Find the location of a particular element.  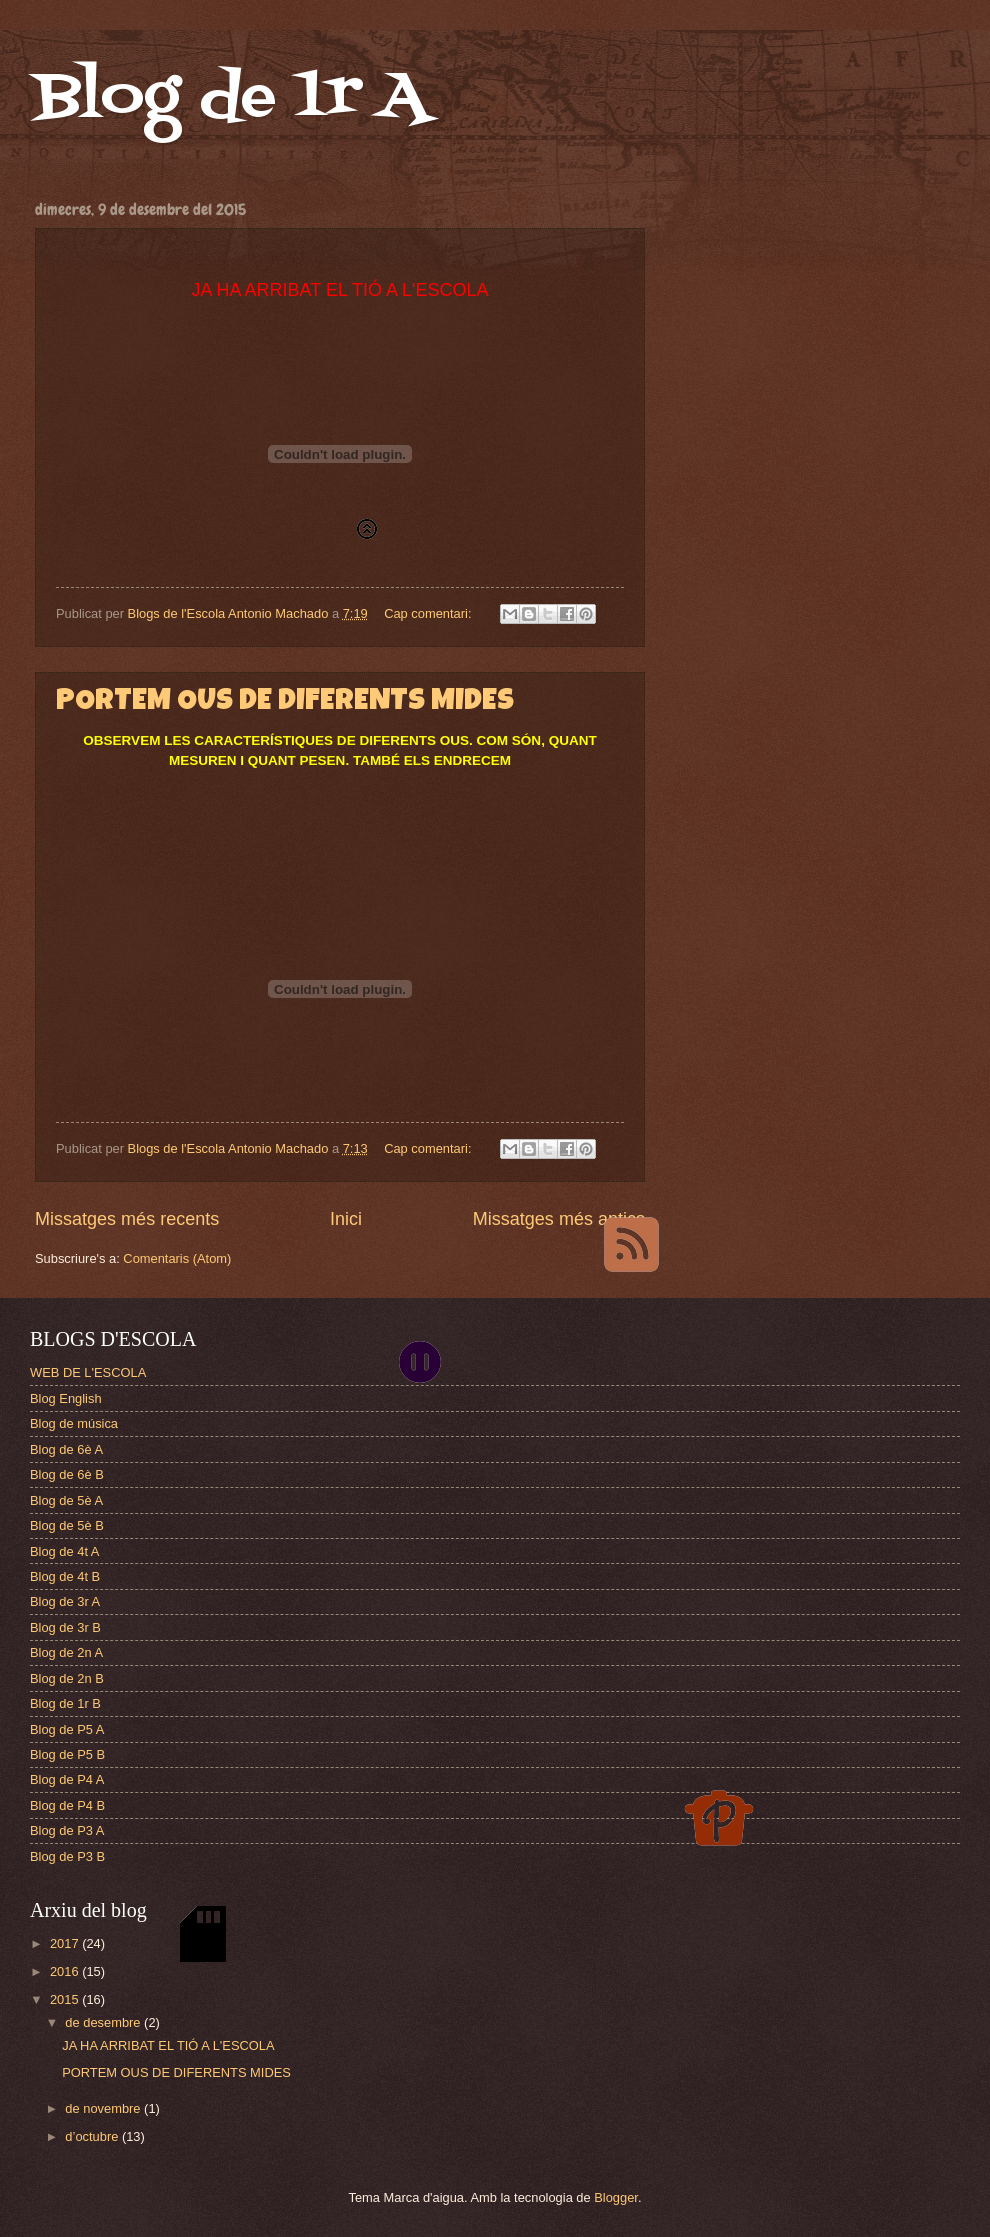

open the palfed app or service is located at coordinates (719, 1818).